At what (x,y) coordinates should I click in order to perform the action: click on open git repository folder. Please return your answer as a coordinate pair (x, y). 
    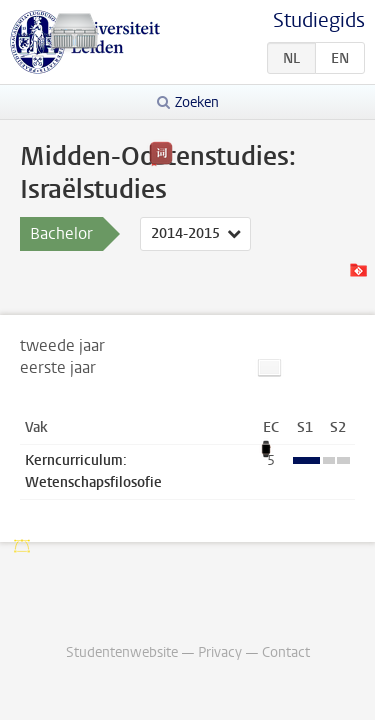
    Looking at the image, I should click on (358, 270).